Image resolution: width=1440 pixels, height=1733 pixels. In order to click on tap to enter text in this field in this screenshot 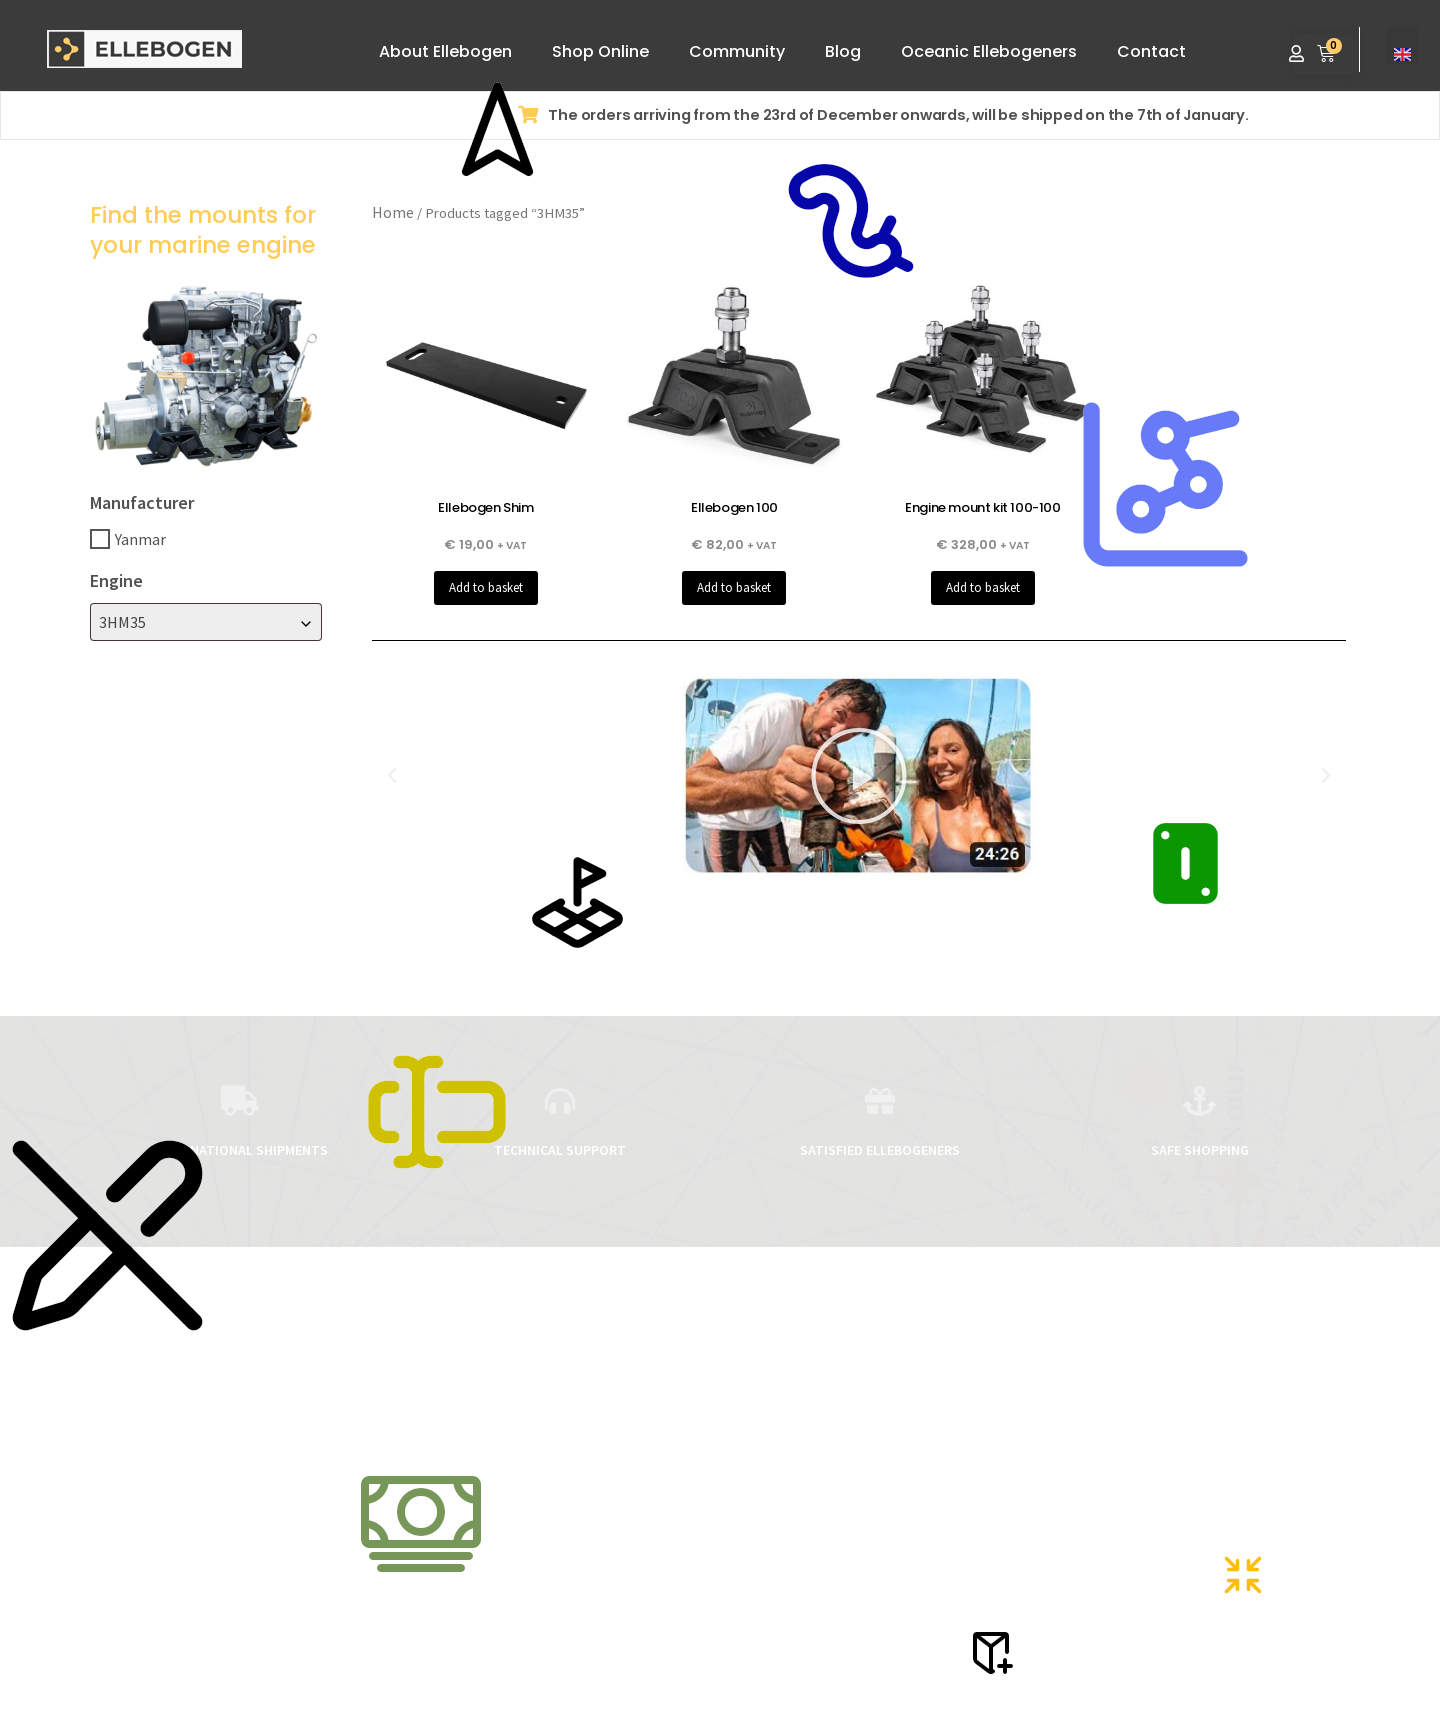, I will do `click(437, 1112)`.